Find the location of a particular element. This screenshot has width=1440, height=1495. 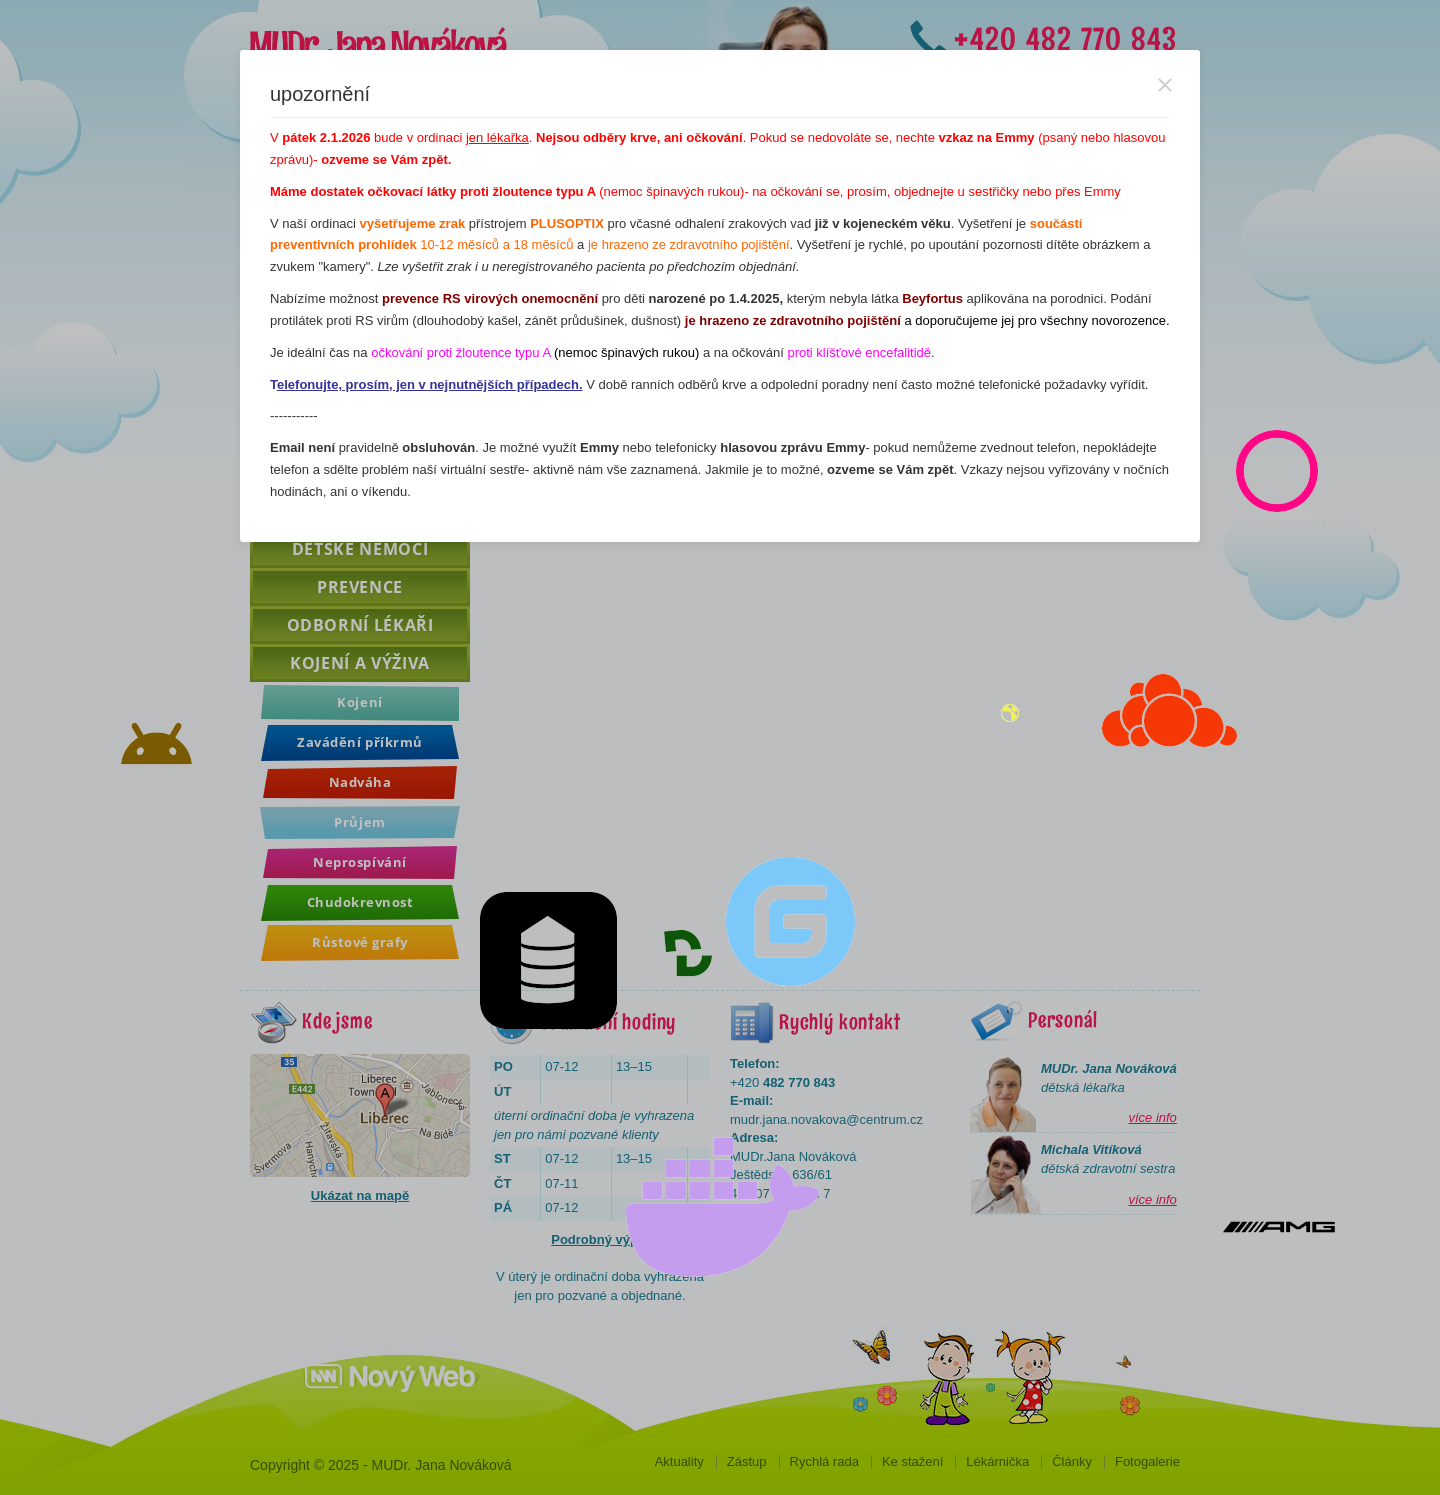

sourcehut logo - link to sourcehut code hosting platform is located at coordinates (1277, 471).